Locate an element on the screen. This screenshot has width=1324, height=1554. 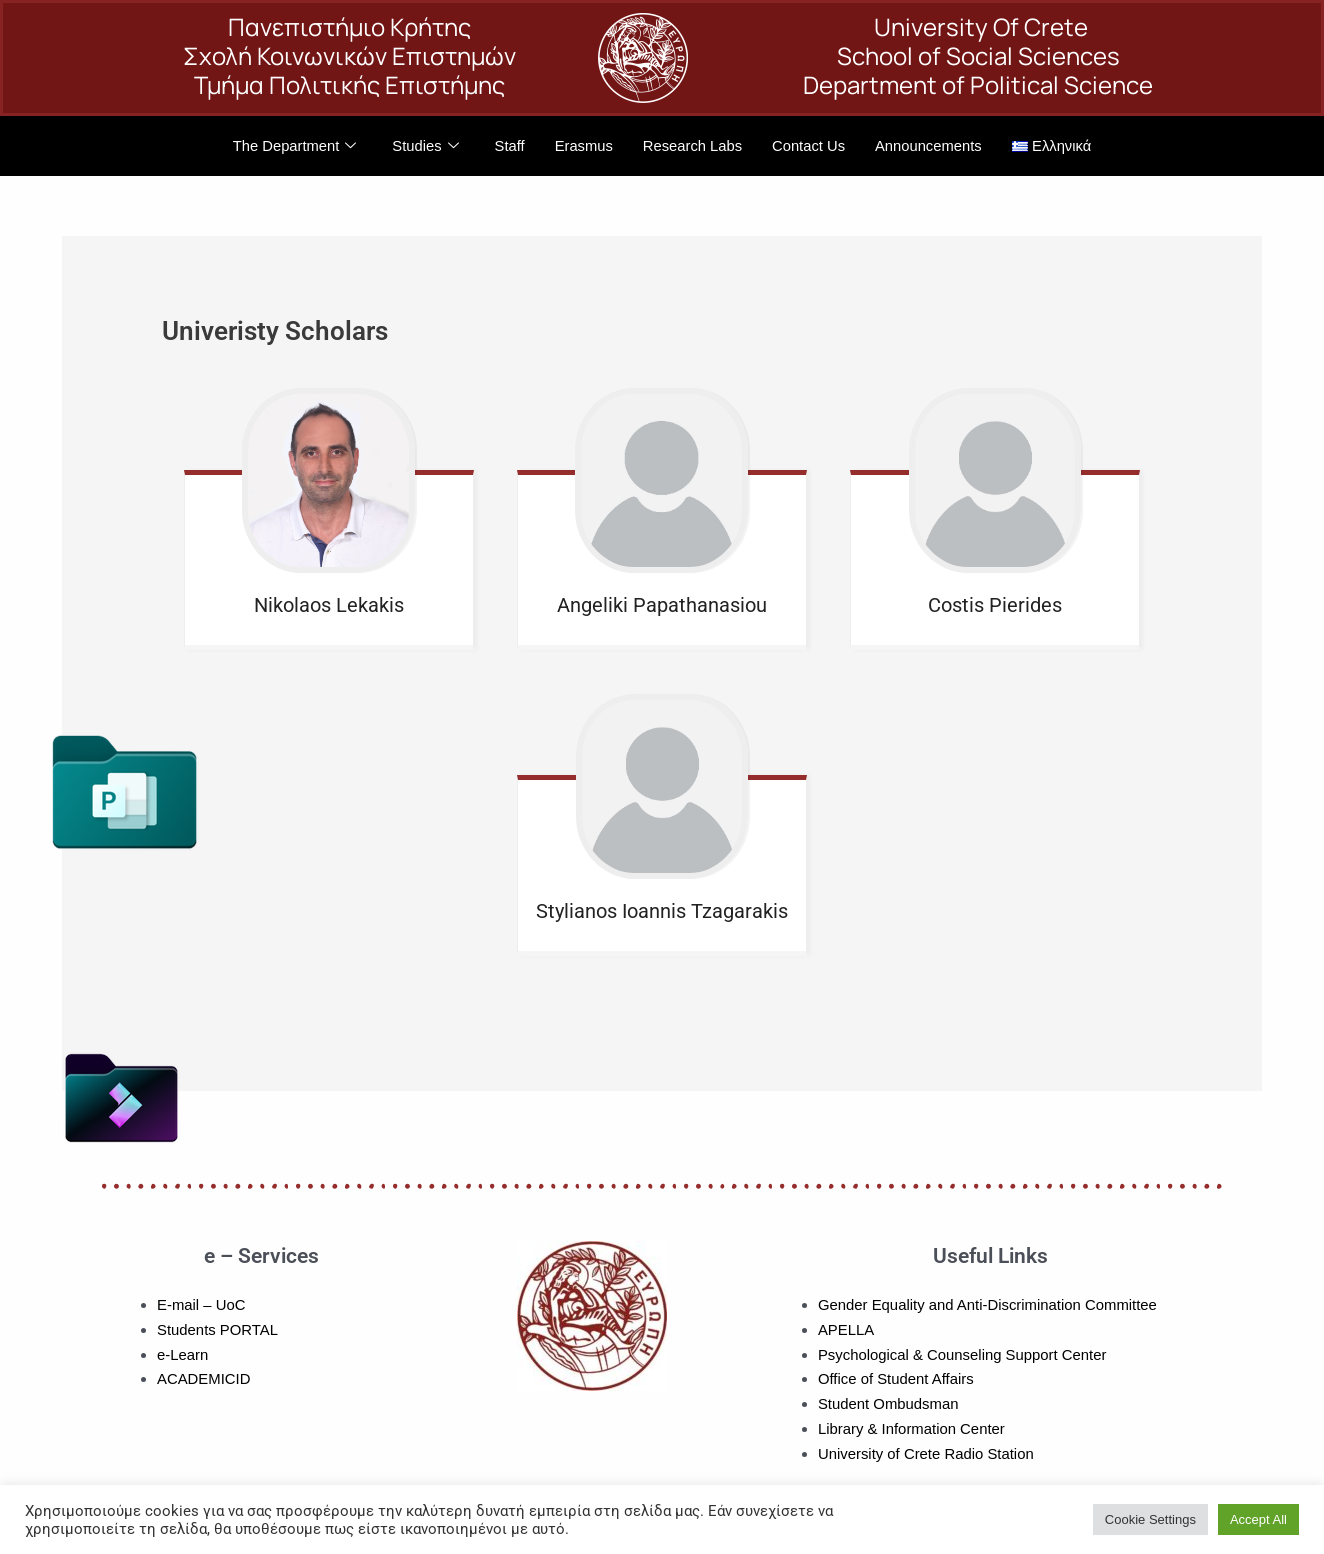
open wondershare filmora go project files is located at coordinates (121, 1101).